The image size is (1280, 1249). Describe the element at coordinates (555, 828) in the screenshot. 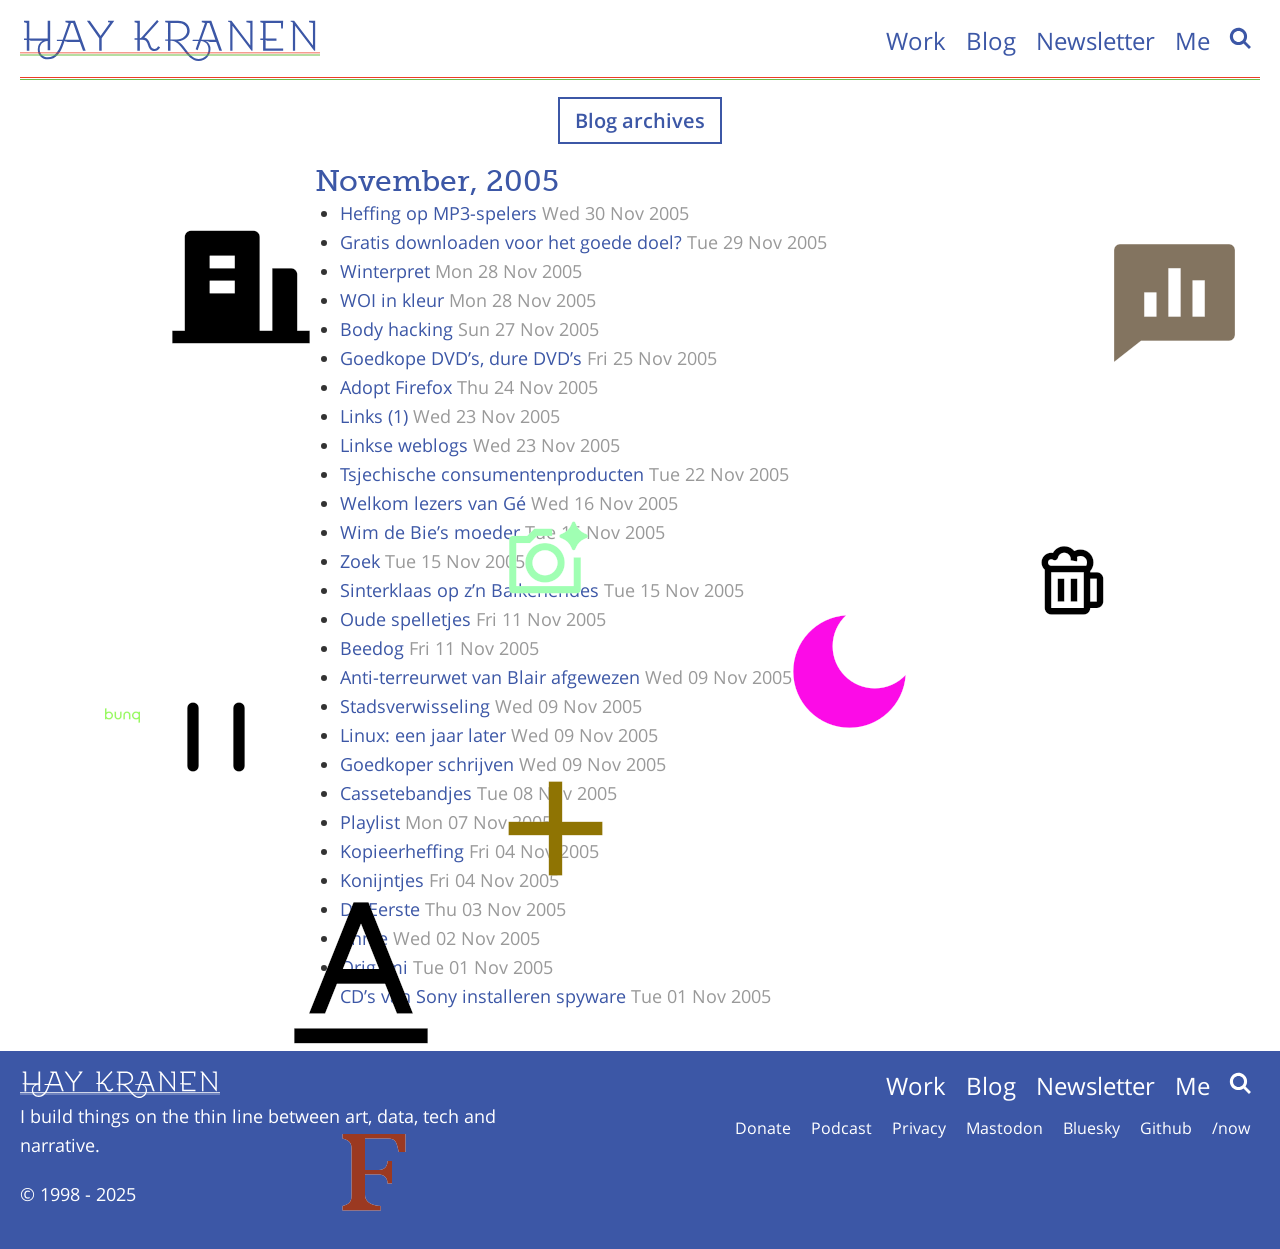

I see `add a new item` at that location.